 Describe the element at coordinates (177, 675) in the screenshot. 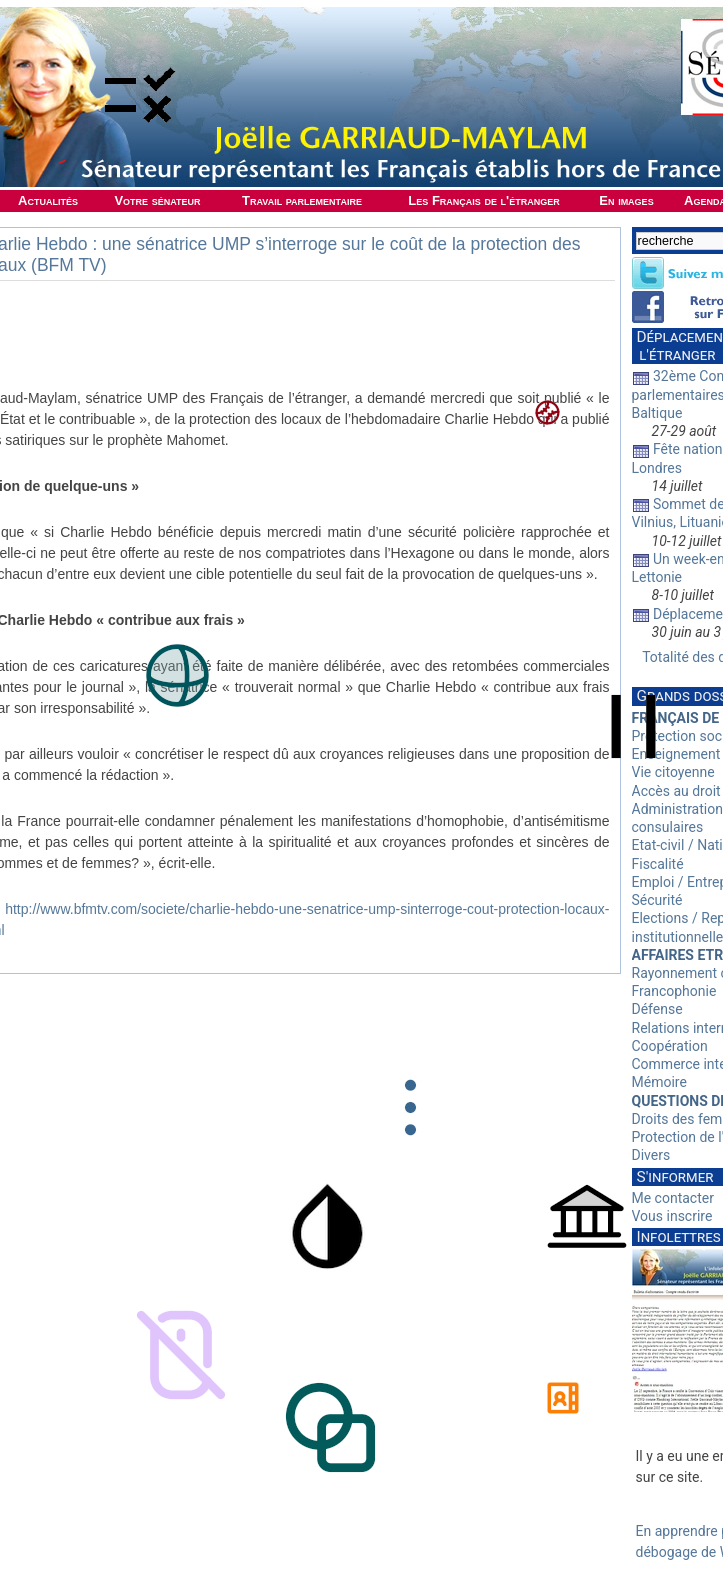

I see `access global or worldwide settings` at that location.